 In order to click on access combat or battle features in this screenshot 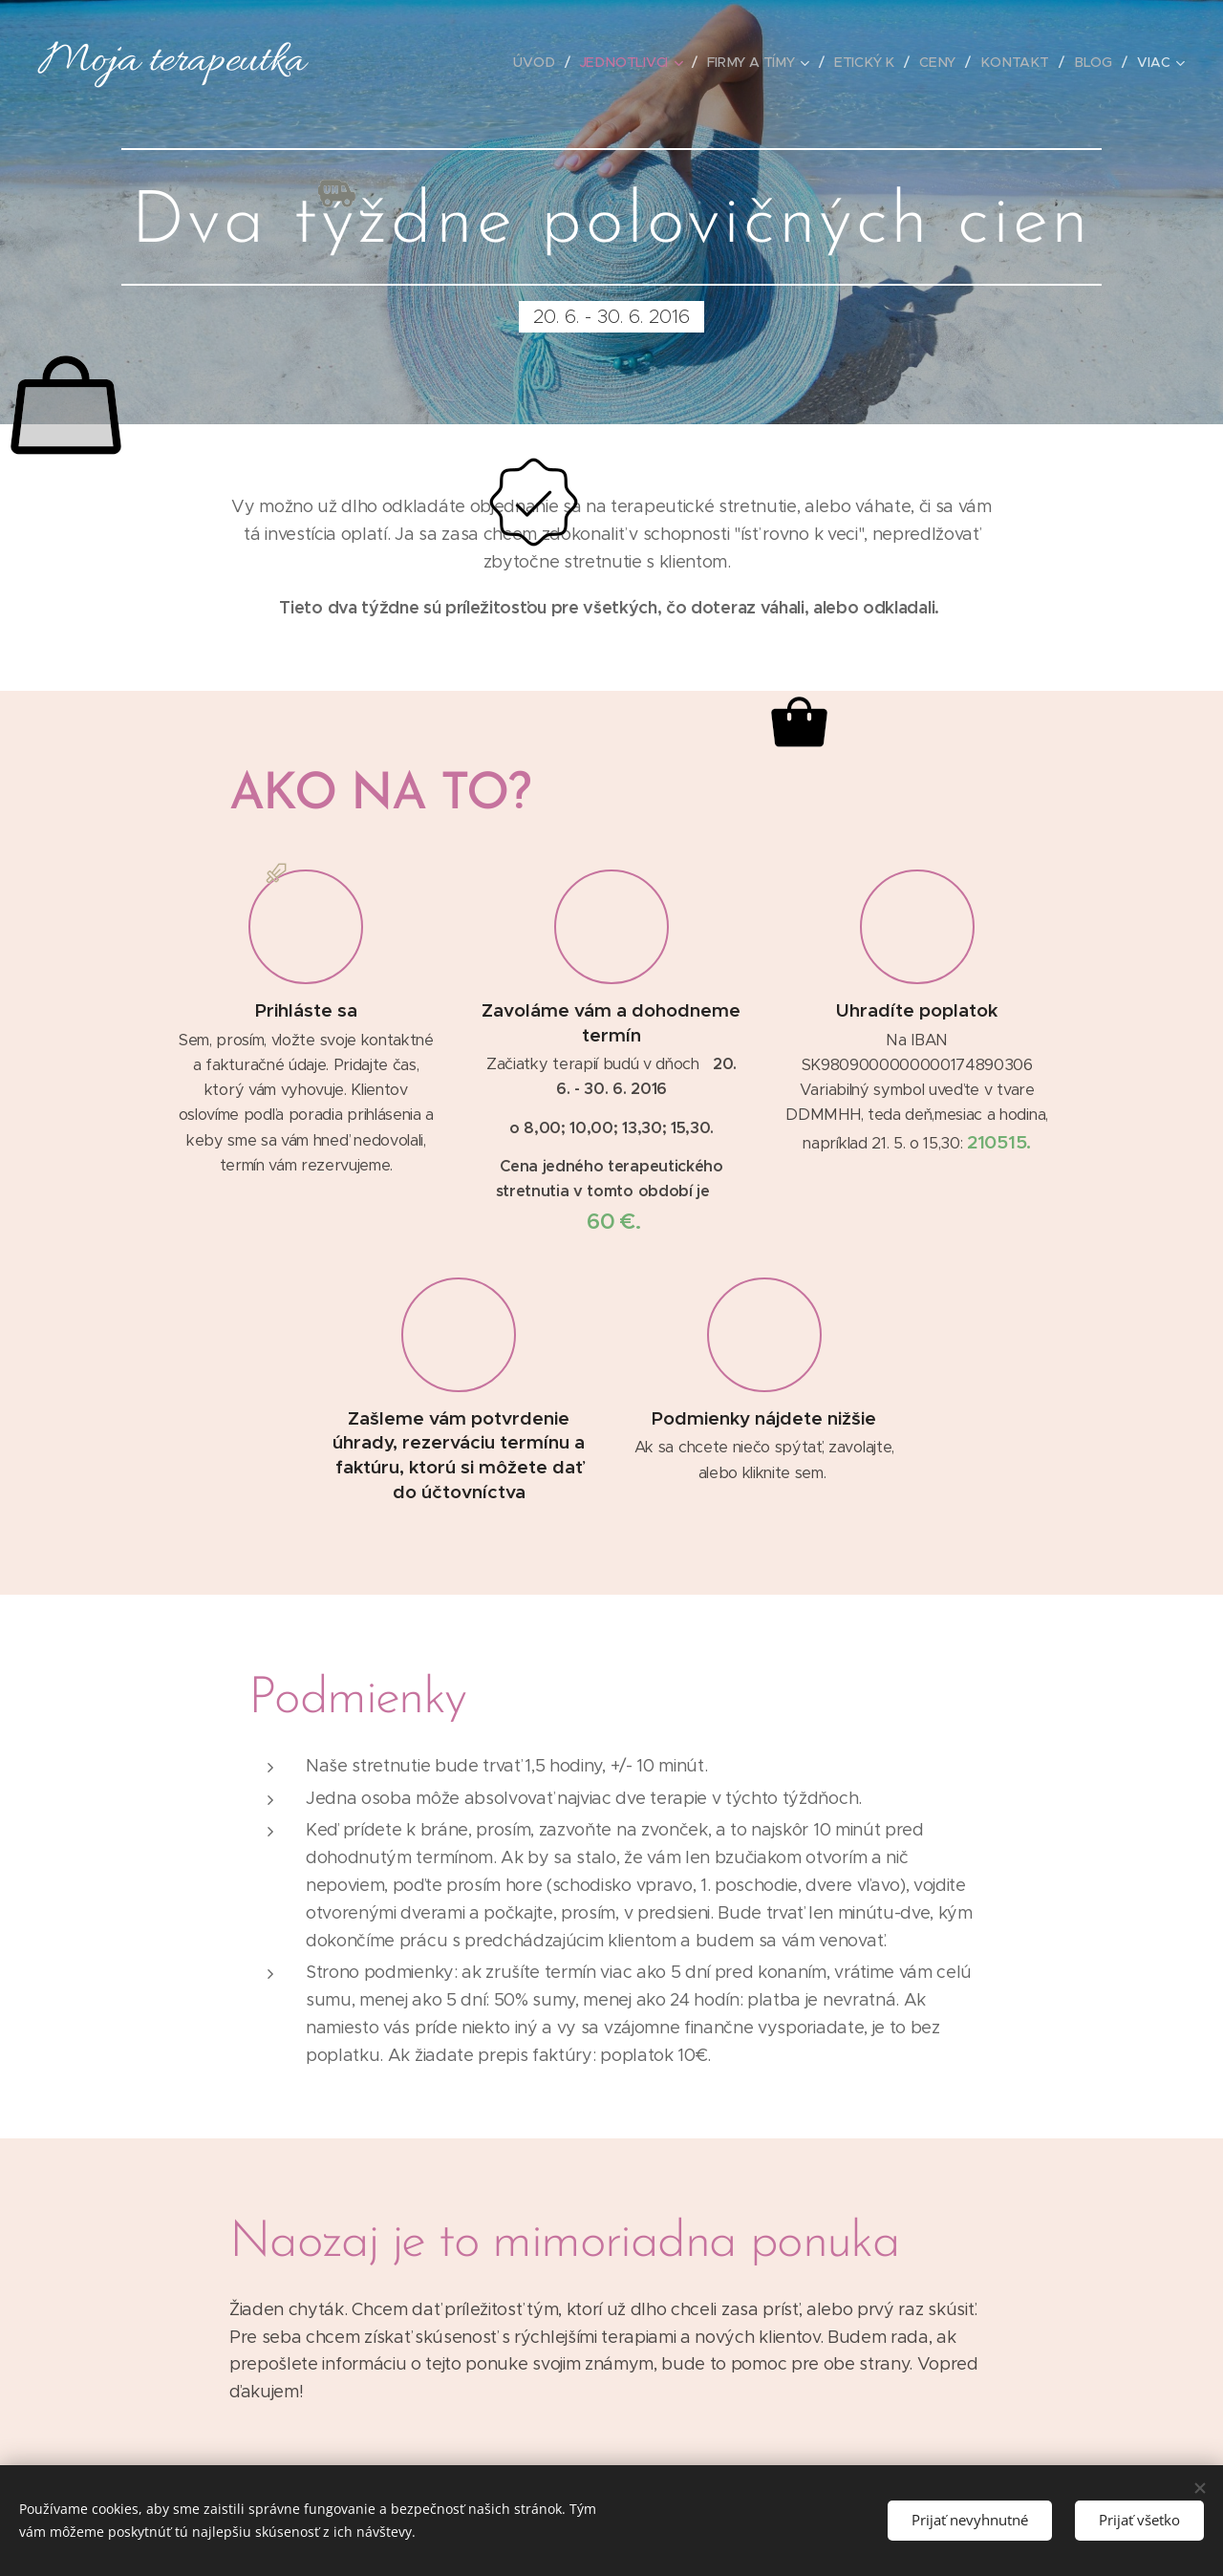, I will do `click(276, 872)`.